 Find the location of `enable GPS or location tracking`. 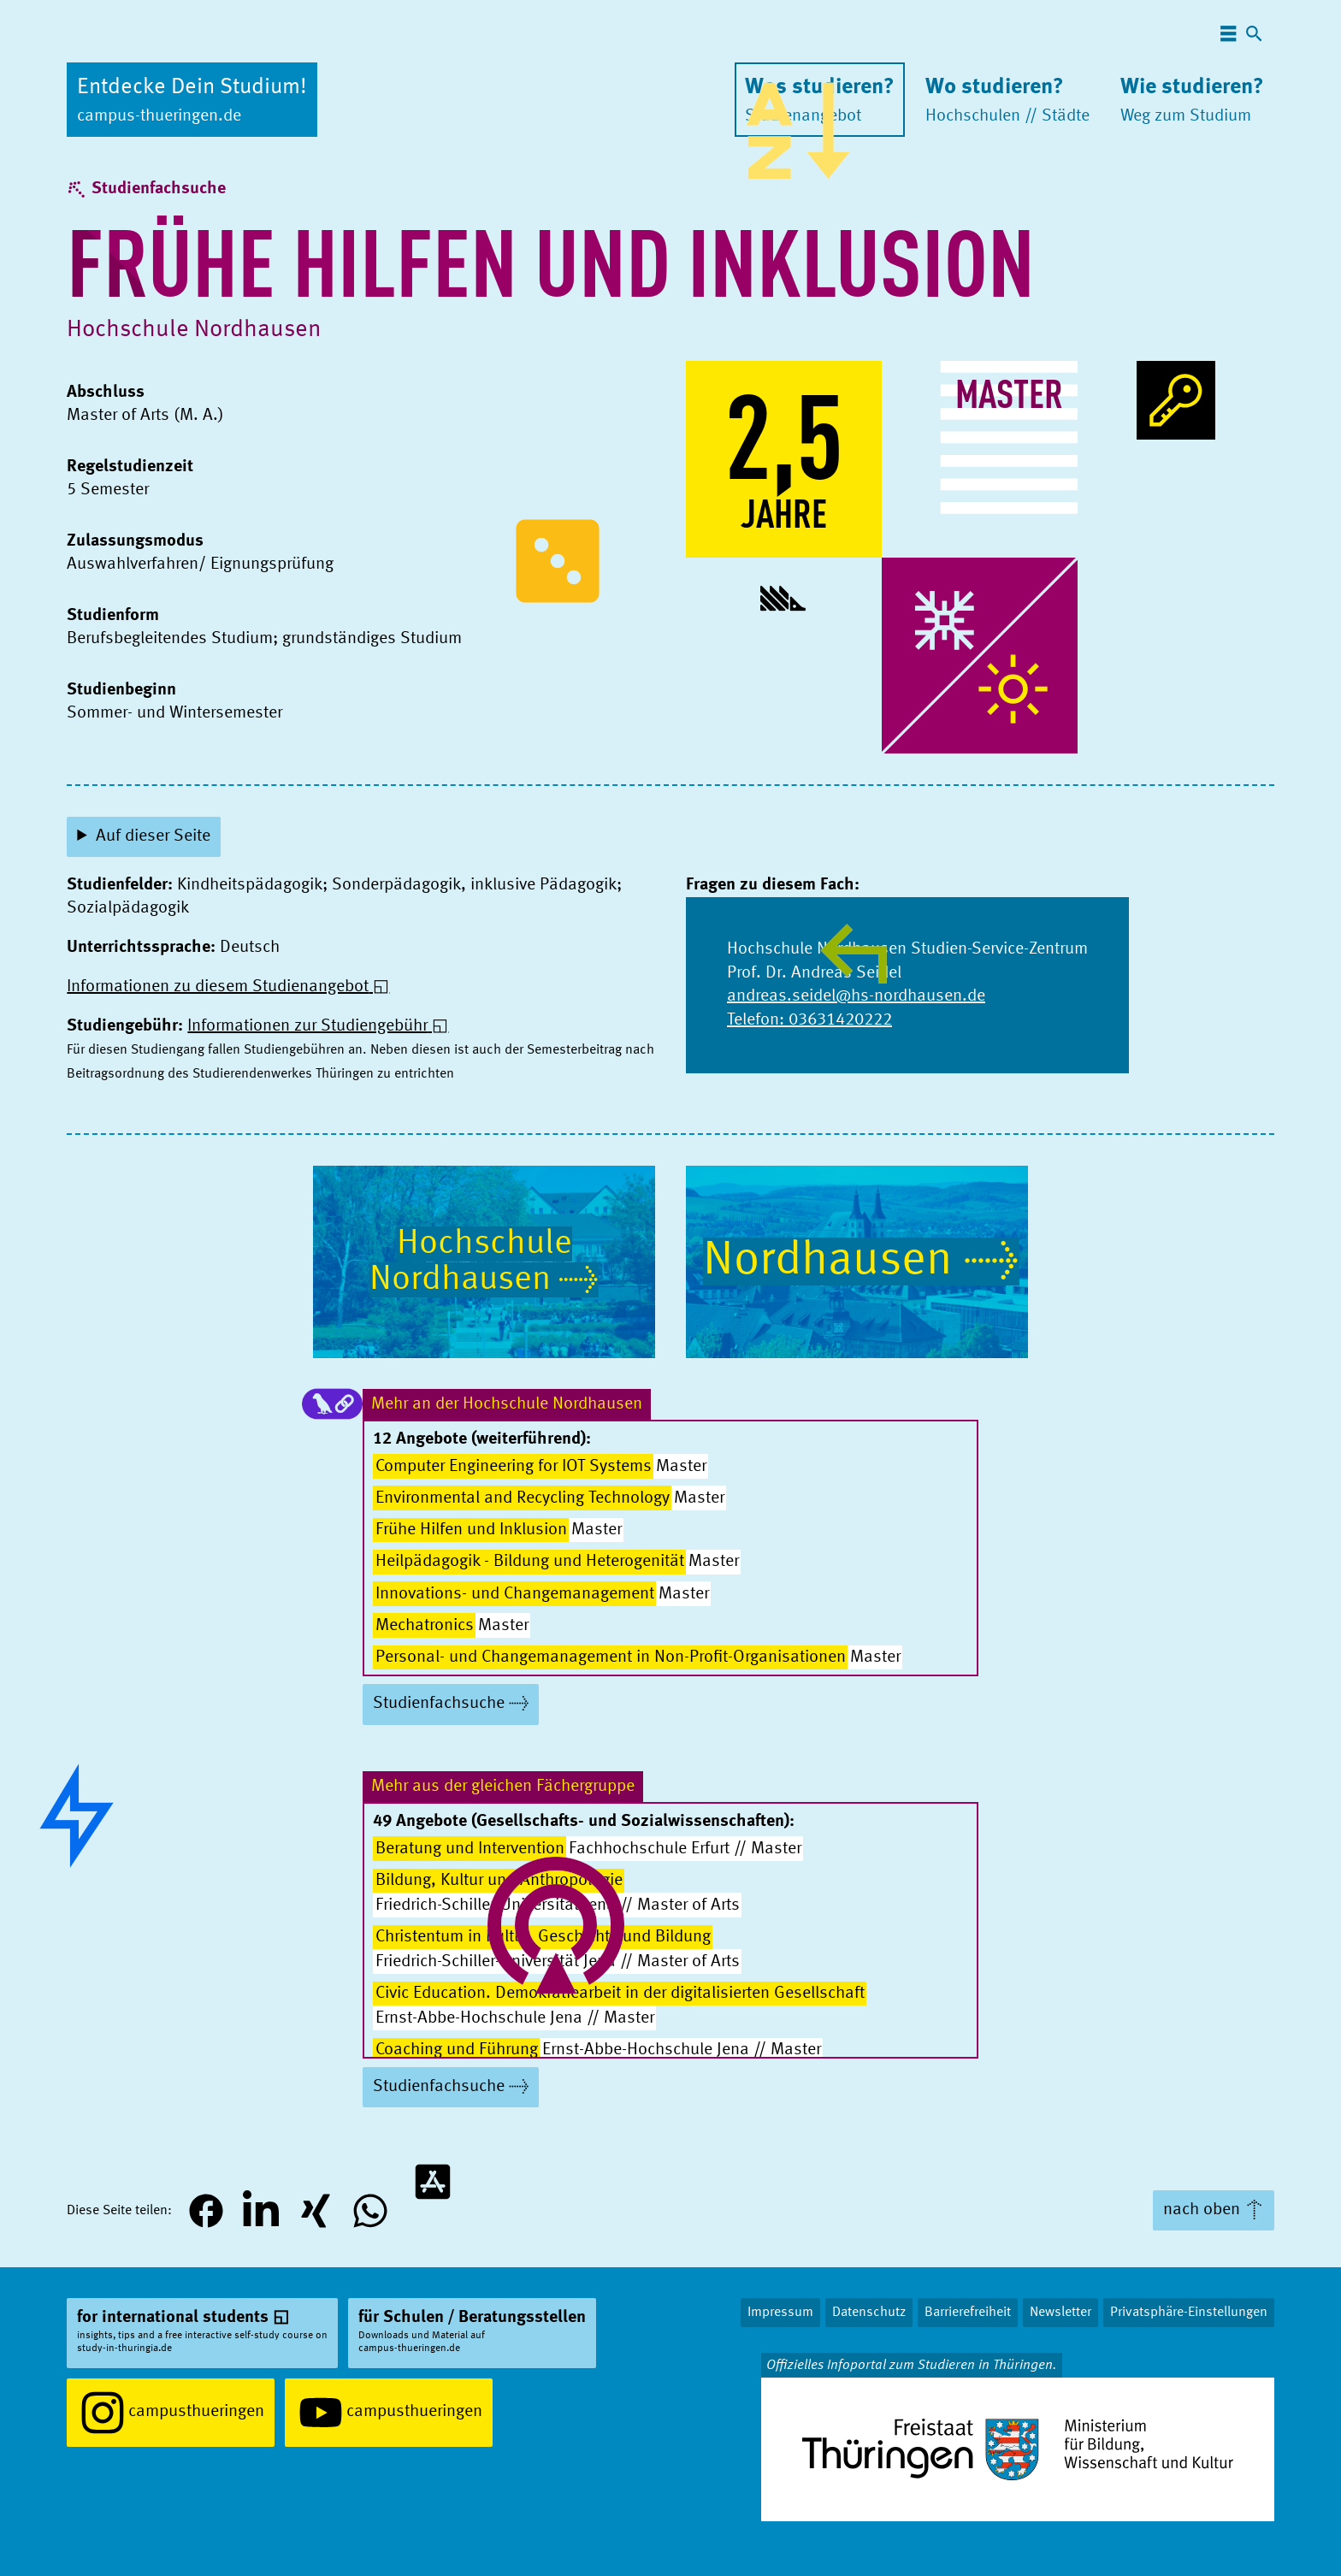

enable GPS or location tracking is located at coordinates (556, 1925).